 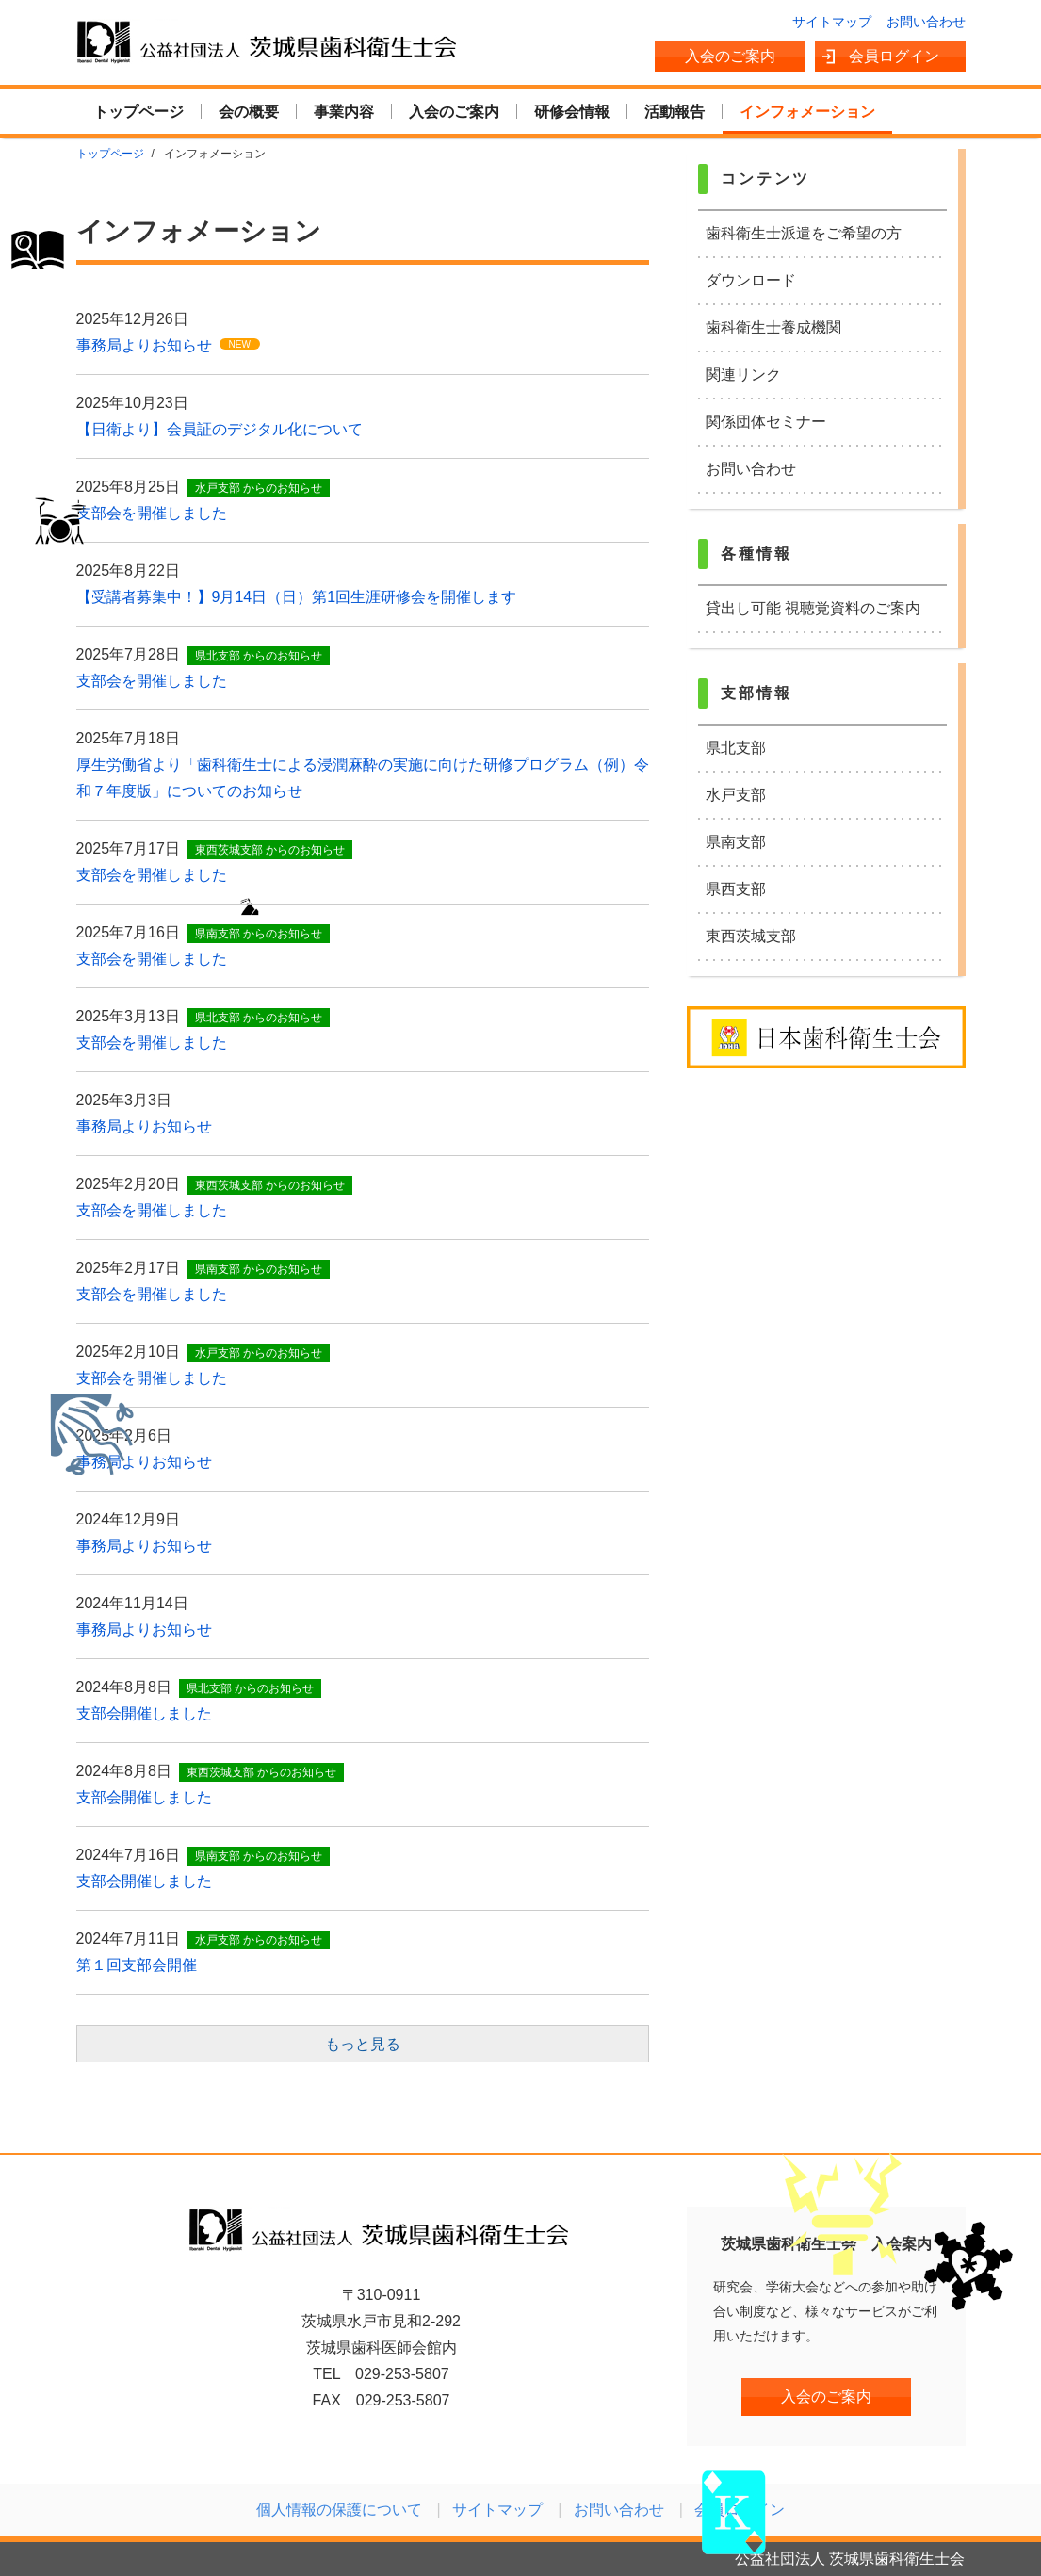 What do you see at coordinates (38, 250) in the screenshot?
I see `search through archived documents` at bounding box center [38, 250].